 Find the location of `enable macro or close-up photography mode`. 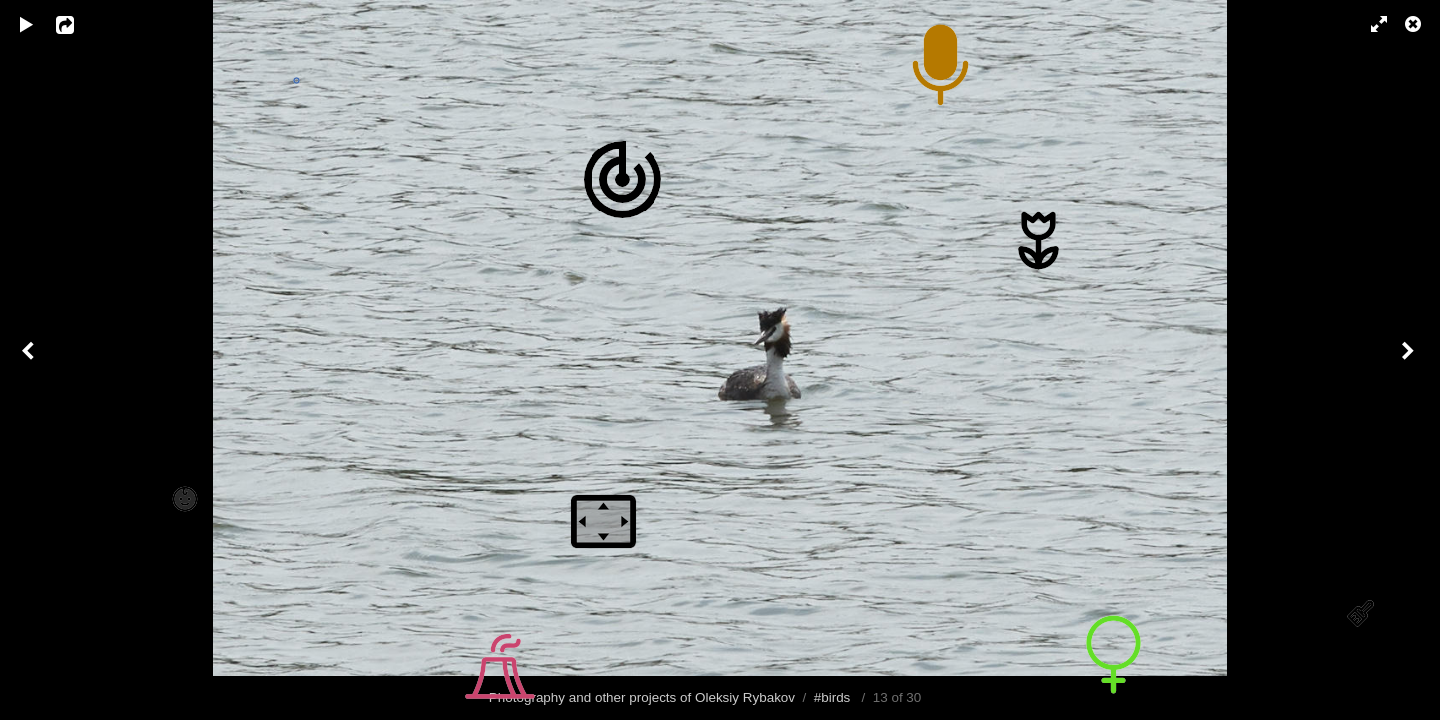

enable macro or close-up photography mode is located at coordinates (1038, 240).